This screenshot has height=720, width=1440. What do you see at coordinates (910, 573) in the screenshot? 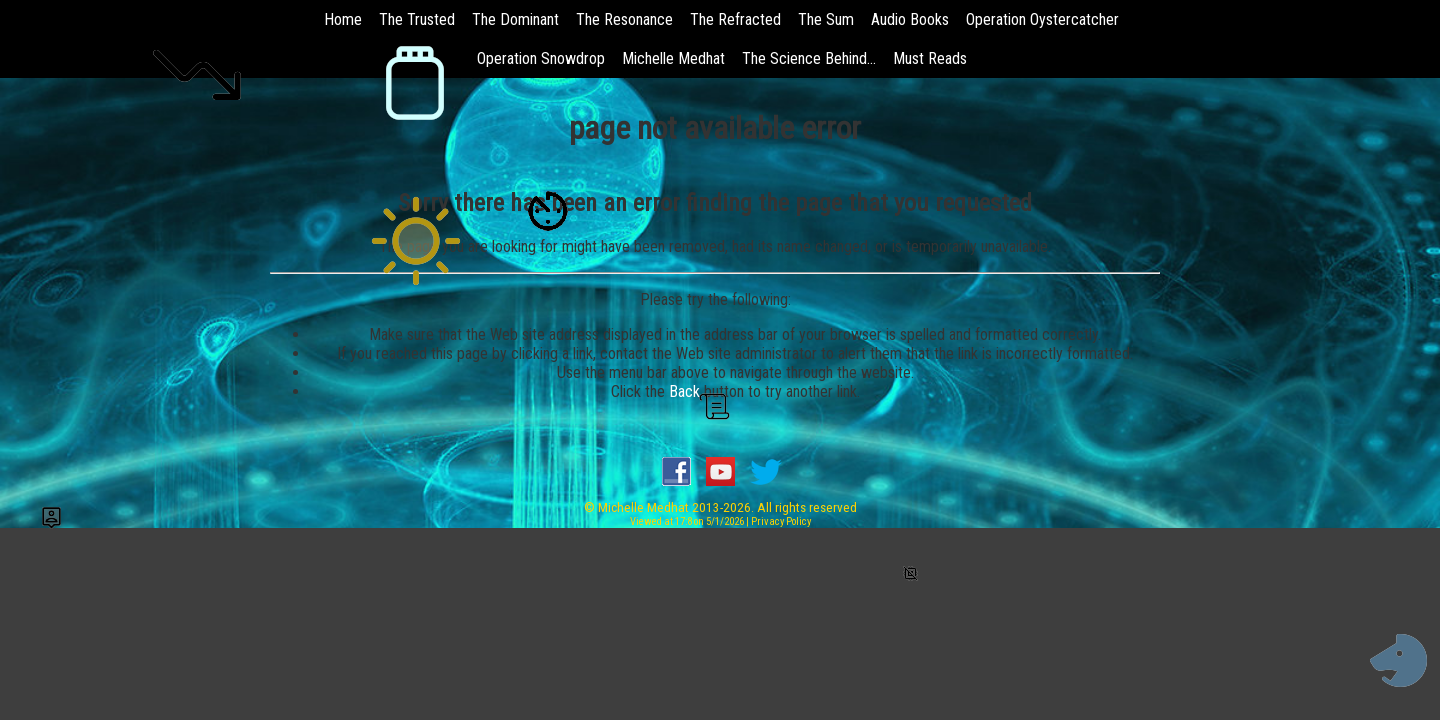
I see `indicates processor or CPU is disabled` at bounding box center [910, 573].